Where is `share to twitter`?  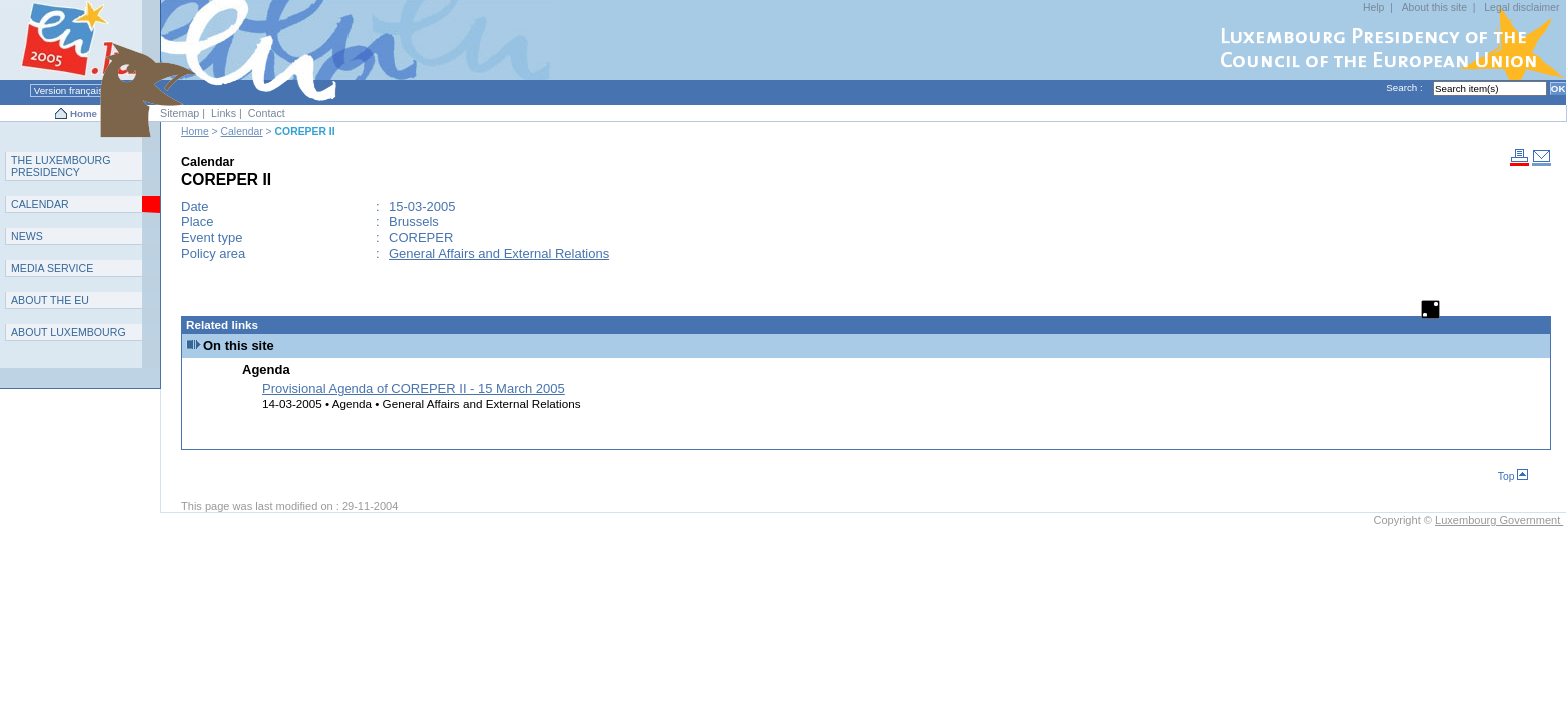
share to twitter is located at coordinates (148, 89).